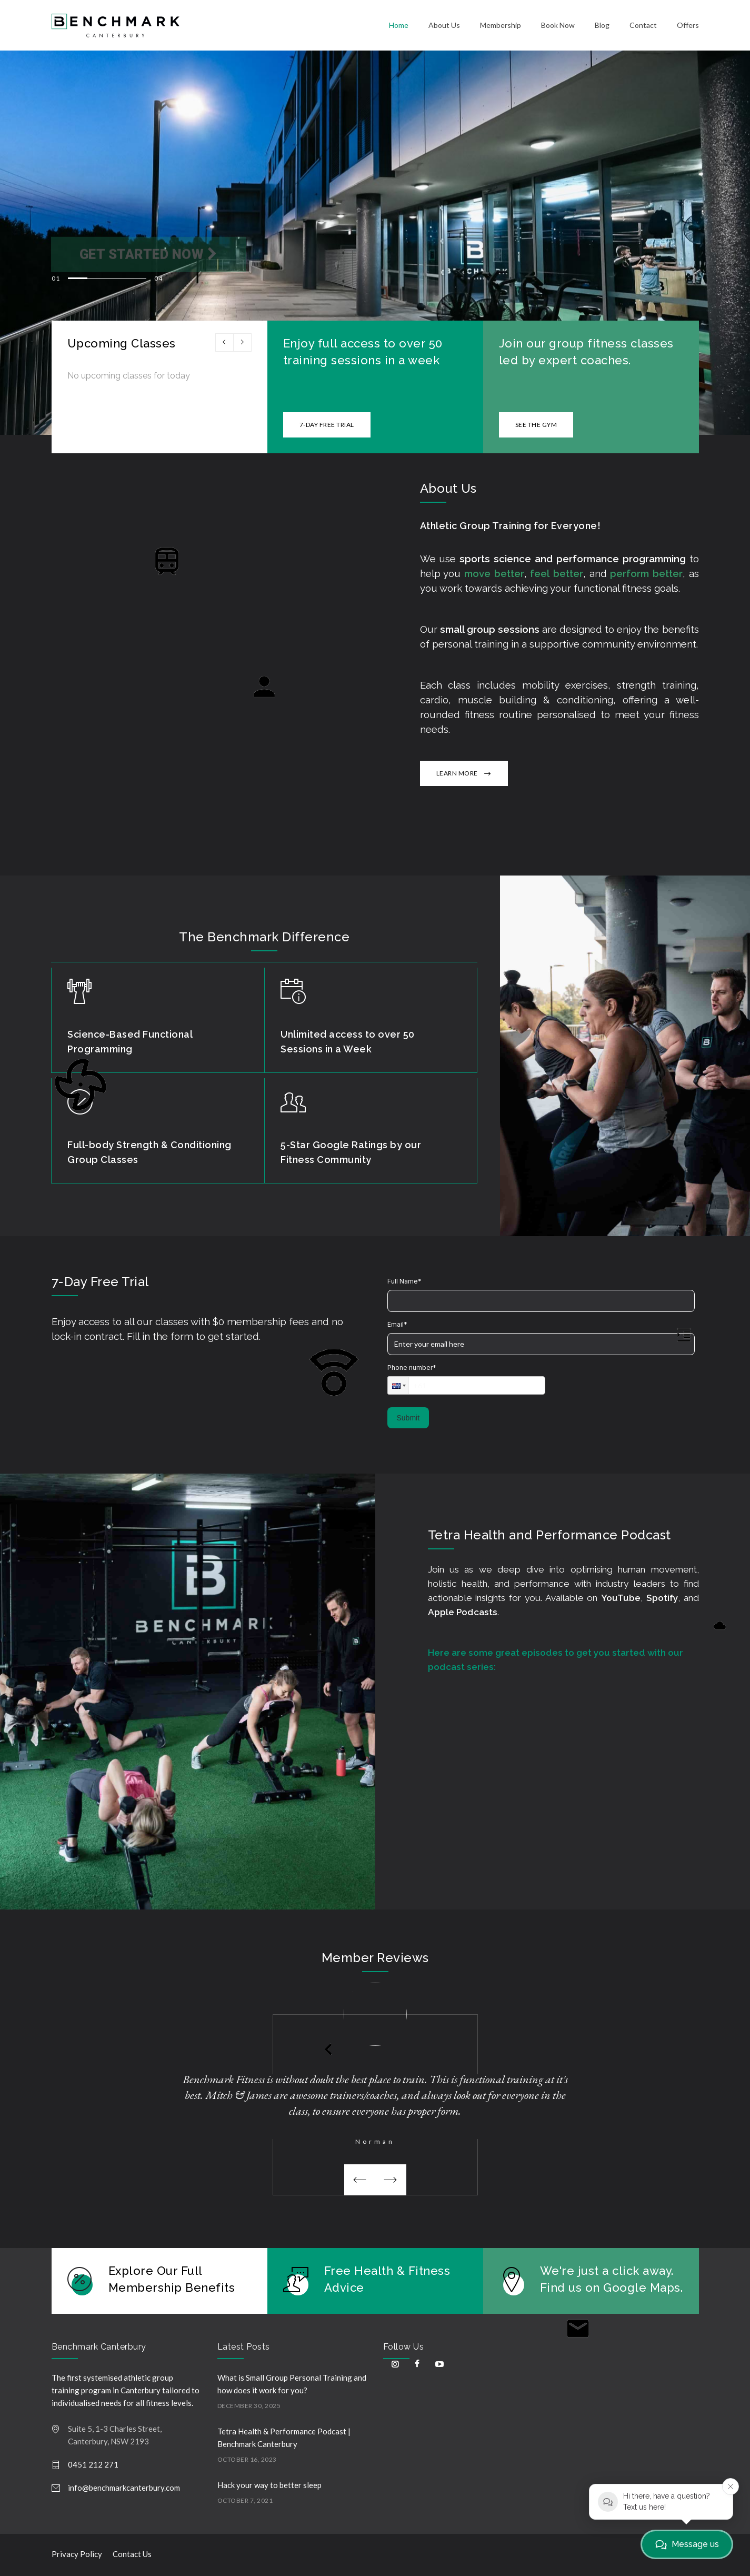  I want to click on view your profile, so click(264, 687).